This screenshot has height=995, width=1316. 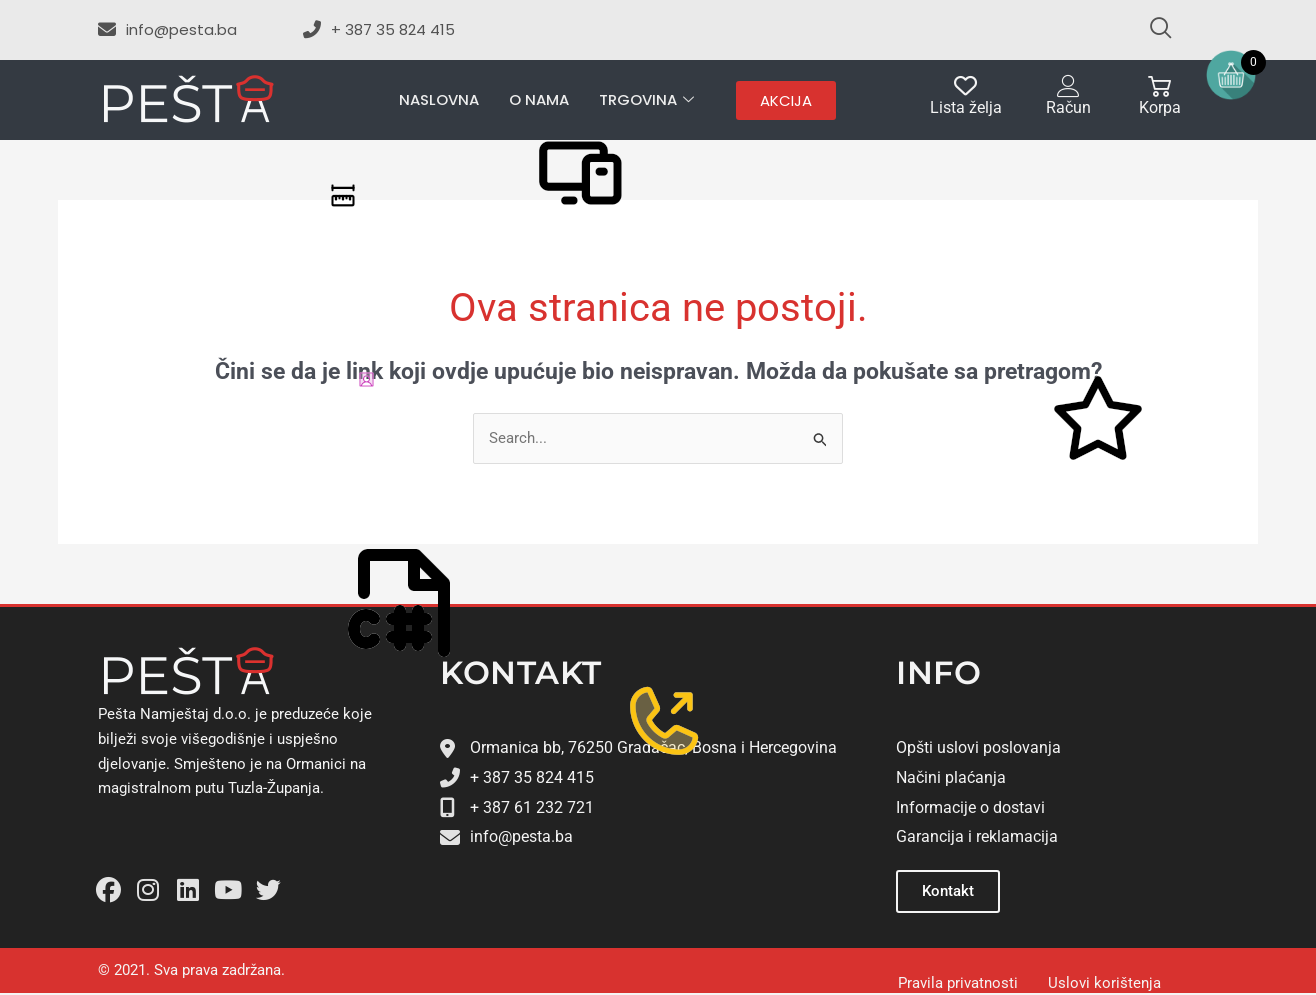 I want to click on access measurement tools, so click(x=343, y=196).